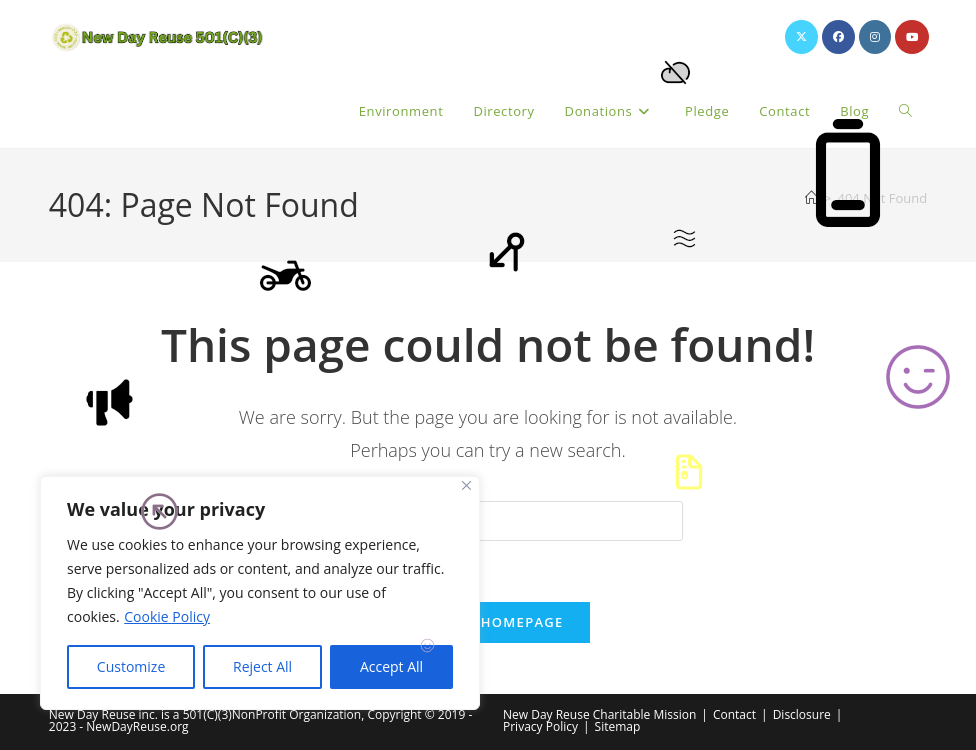 The width and height of the screenshot is (976, 750). I want to click on cloud sync is disabled or unavailable, so click(675, 72).